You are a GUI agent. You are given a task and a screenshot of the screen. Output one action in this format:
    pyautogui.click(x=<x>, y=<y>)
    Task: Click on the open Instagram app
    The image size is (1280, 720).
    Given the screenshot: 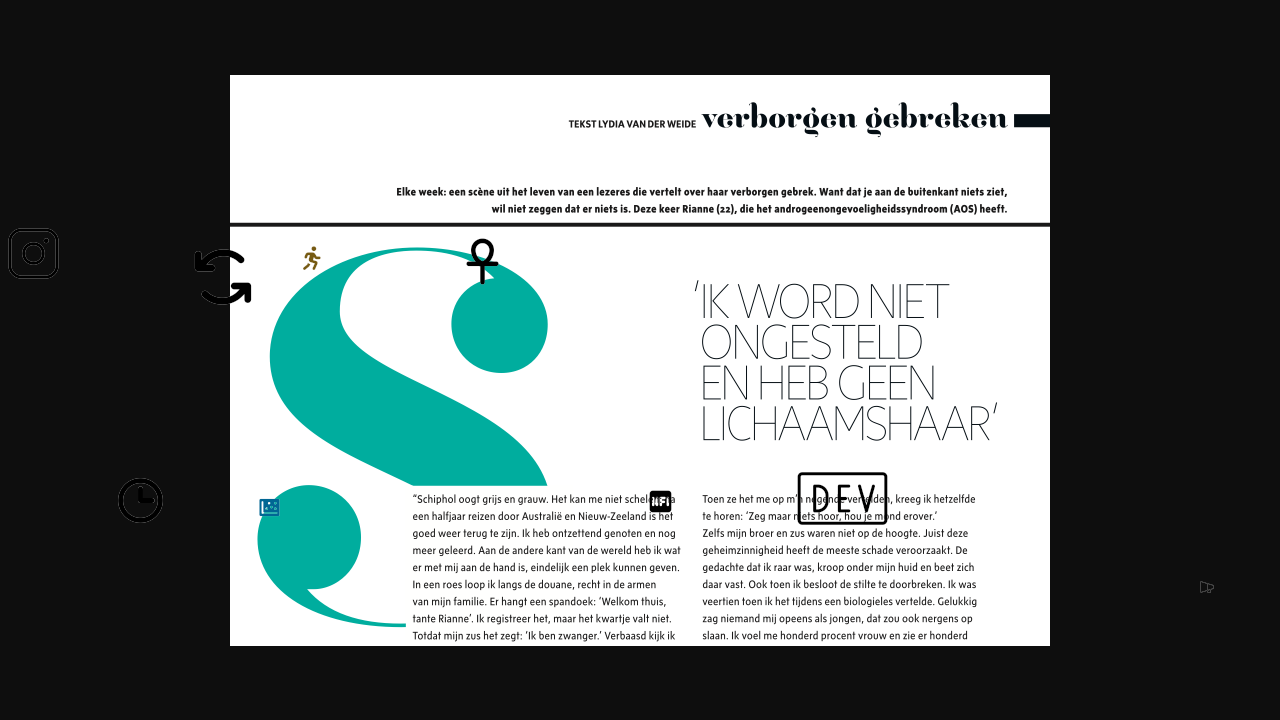 What is the action you would take?
    pyautogui.click(x=33, y=253)
    